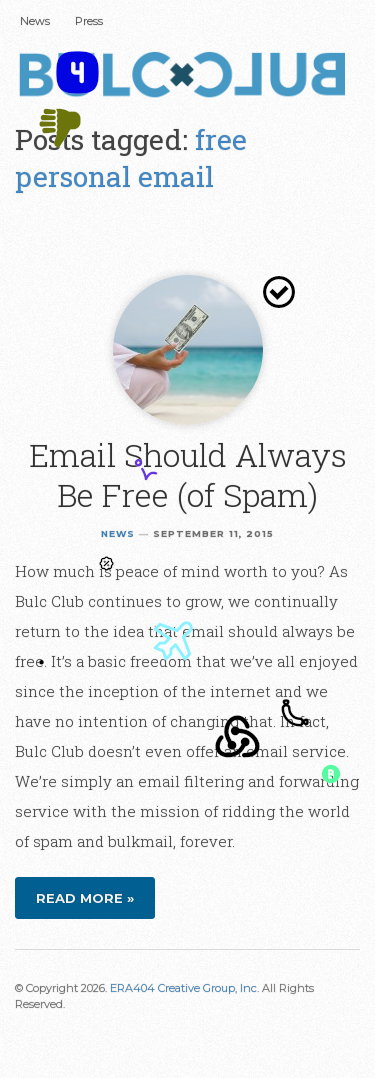  Describe the element at coordinates (279, 292) in the screenshot. I see `indicates task or action completed successfully` at that location.